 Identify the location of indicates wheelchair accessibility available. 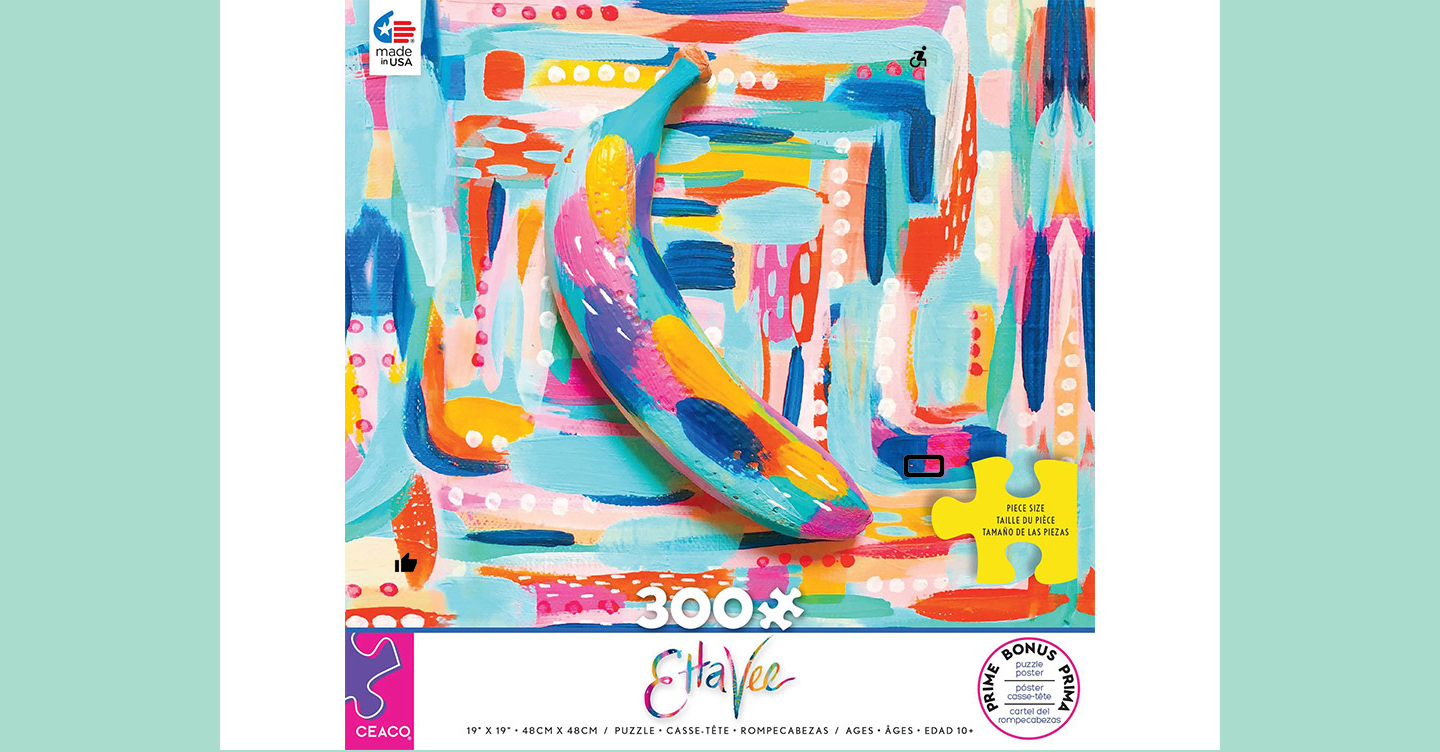
(917, 56).